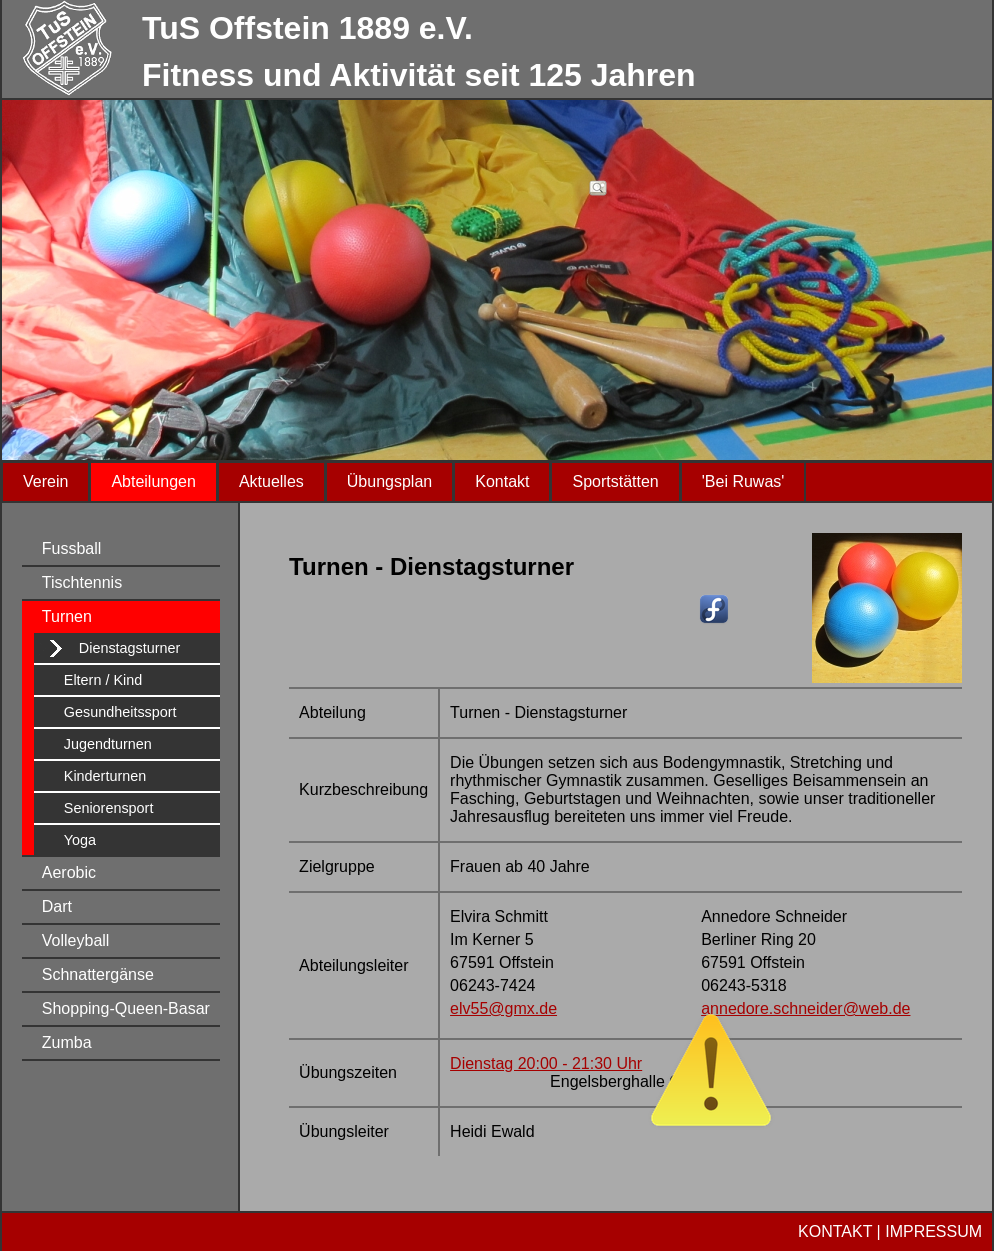  I want to click on open eye of gnome image viewer, so click(598, 188).